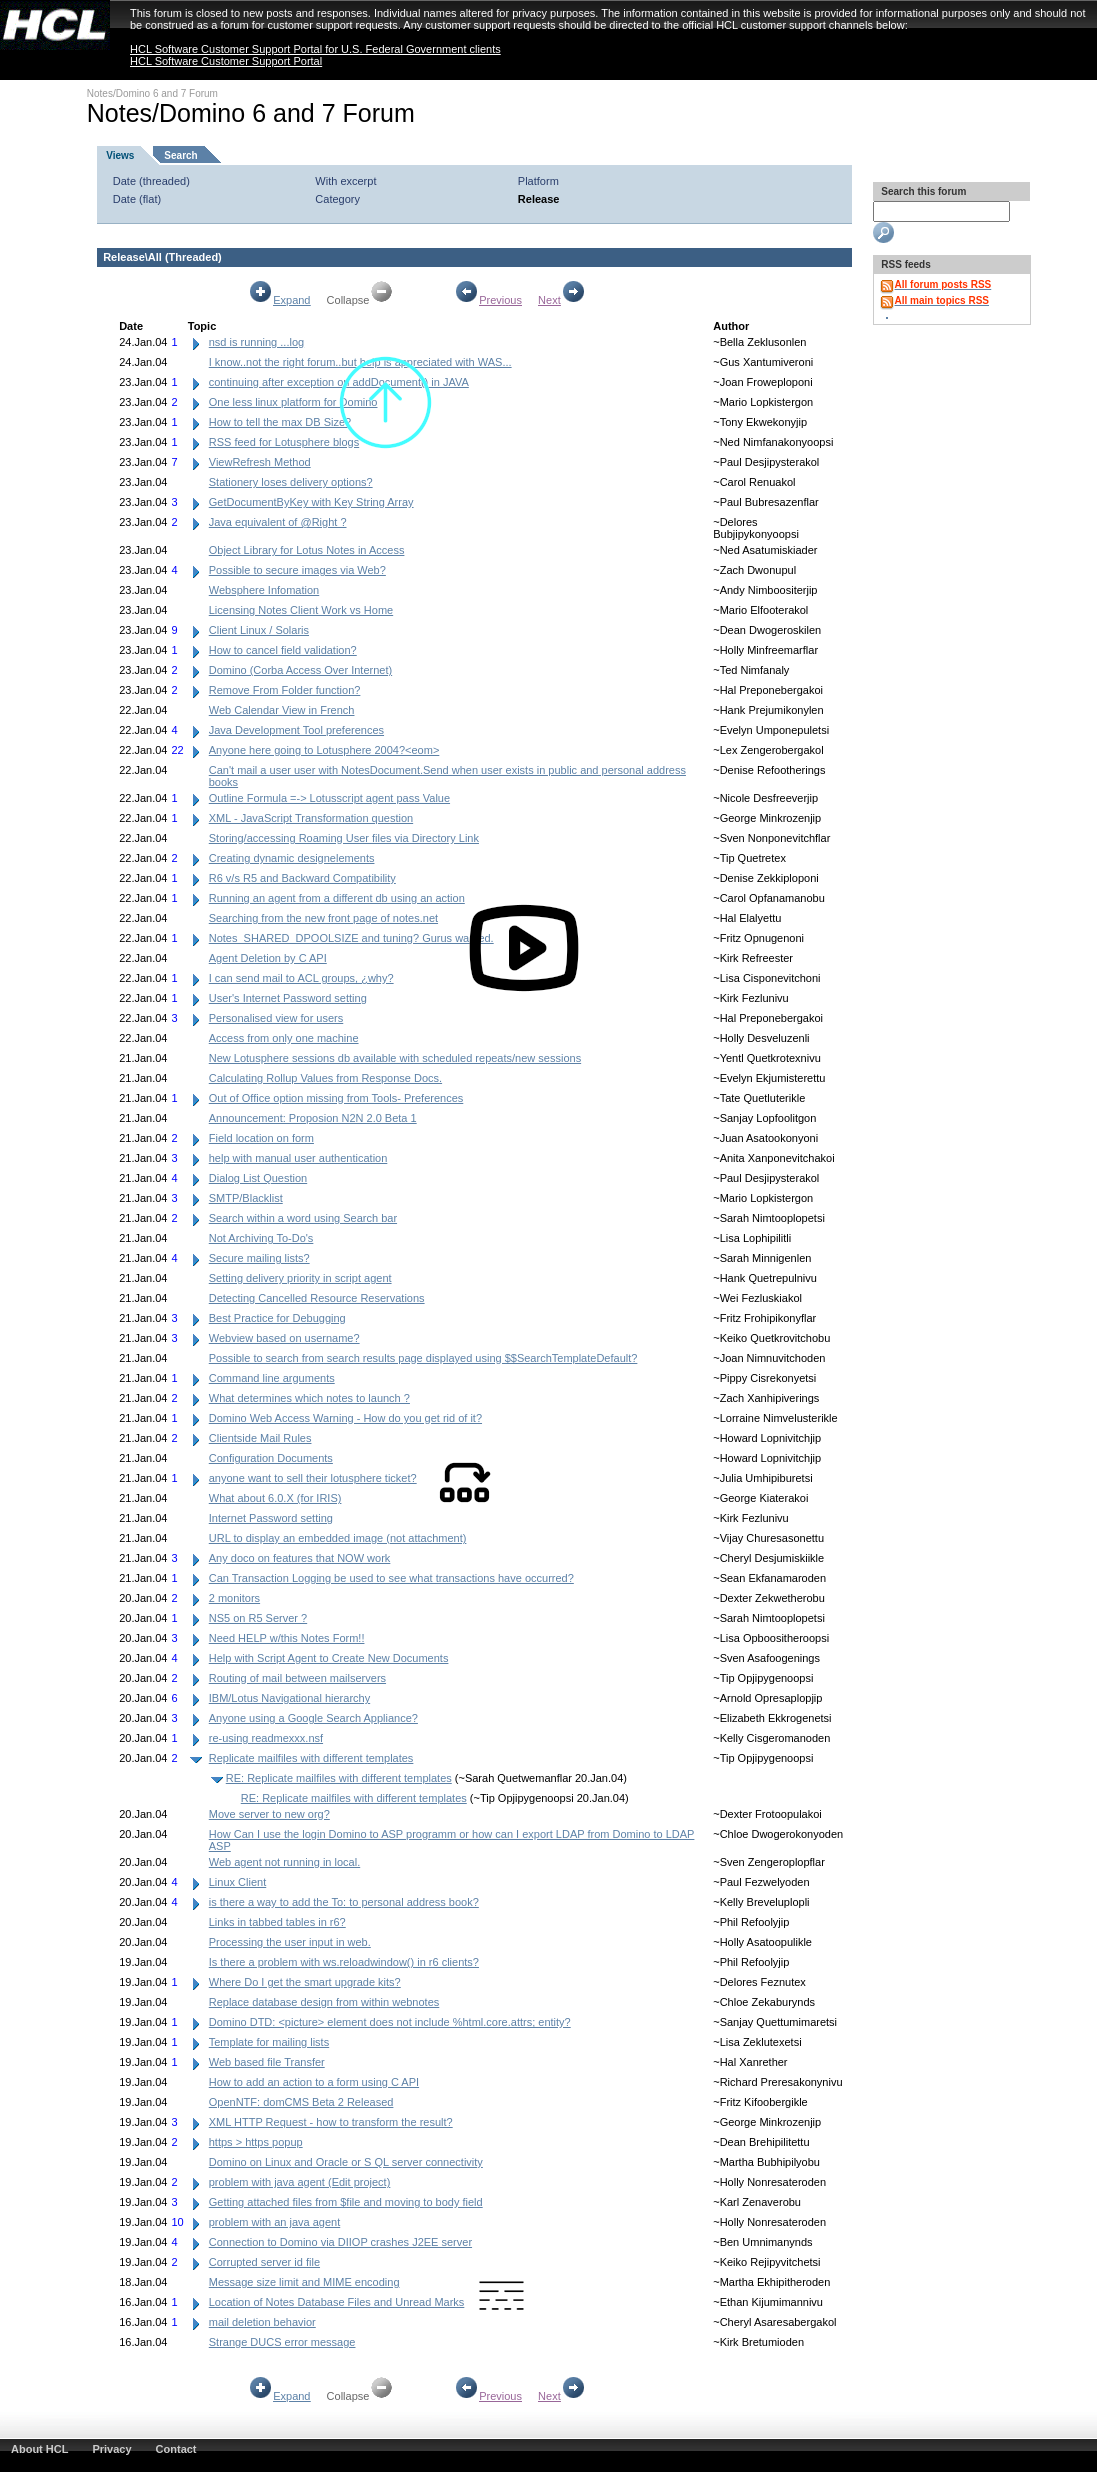 The image size is (1097, 2472). I want to click on apply a gradient fill to selected object, so click(501, 2296).